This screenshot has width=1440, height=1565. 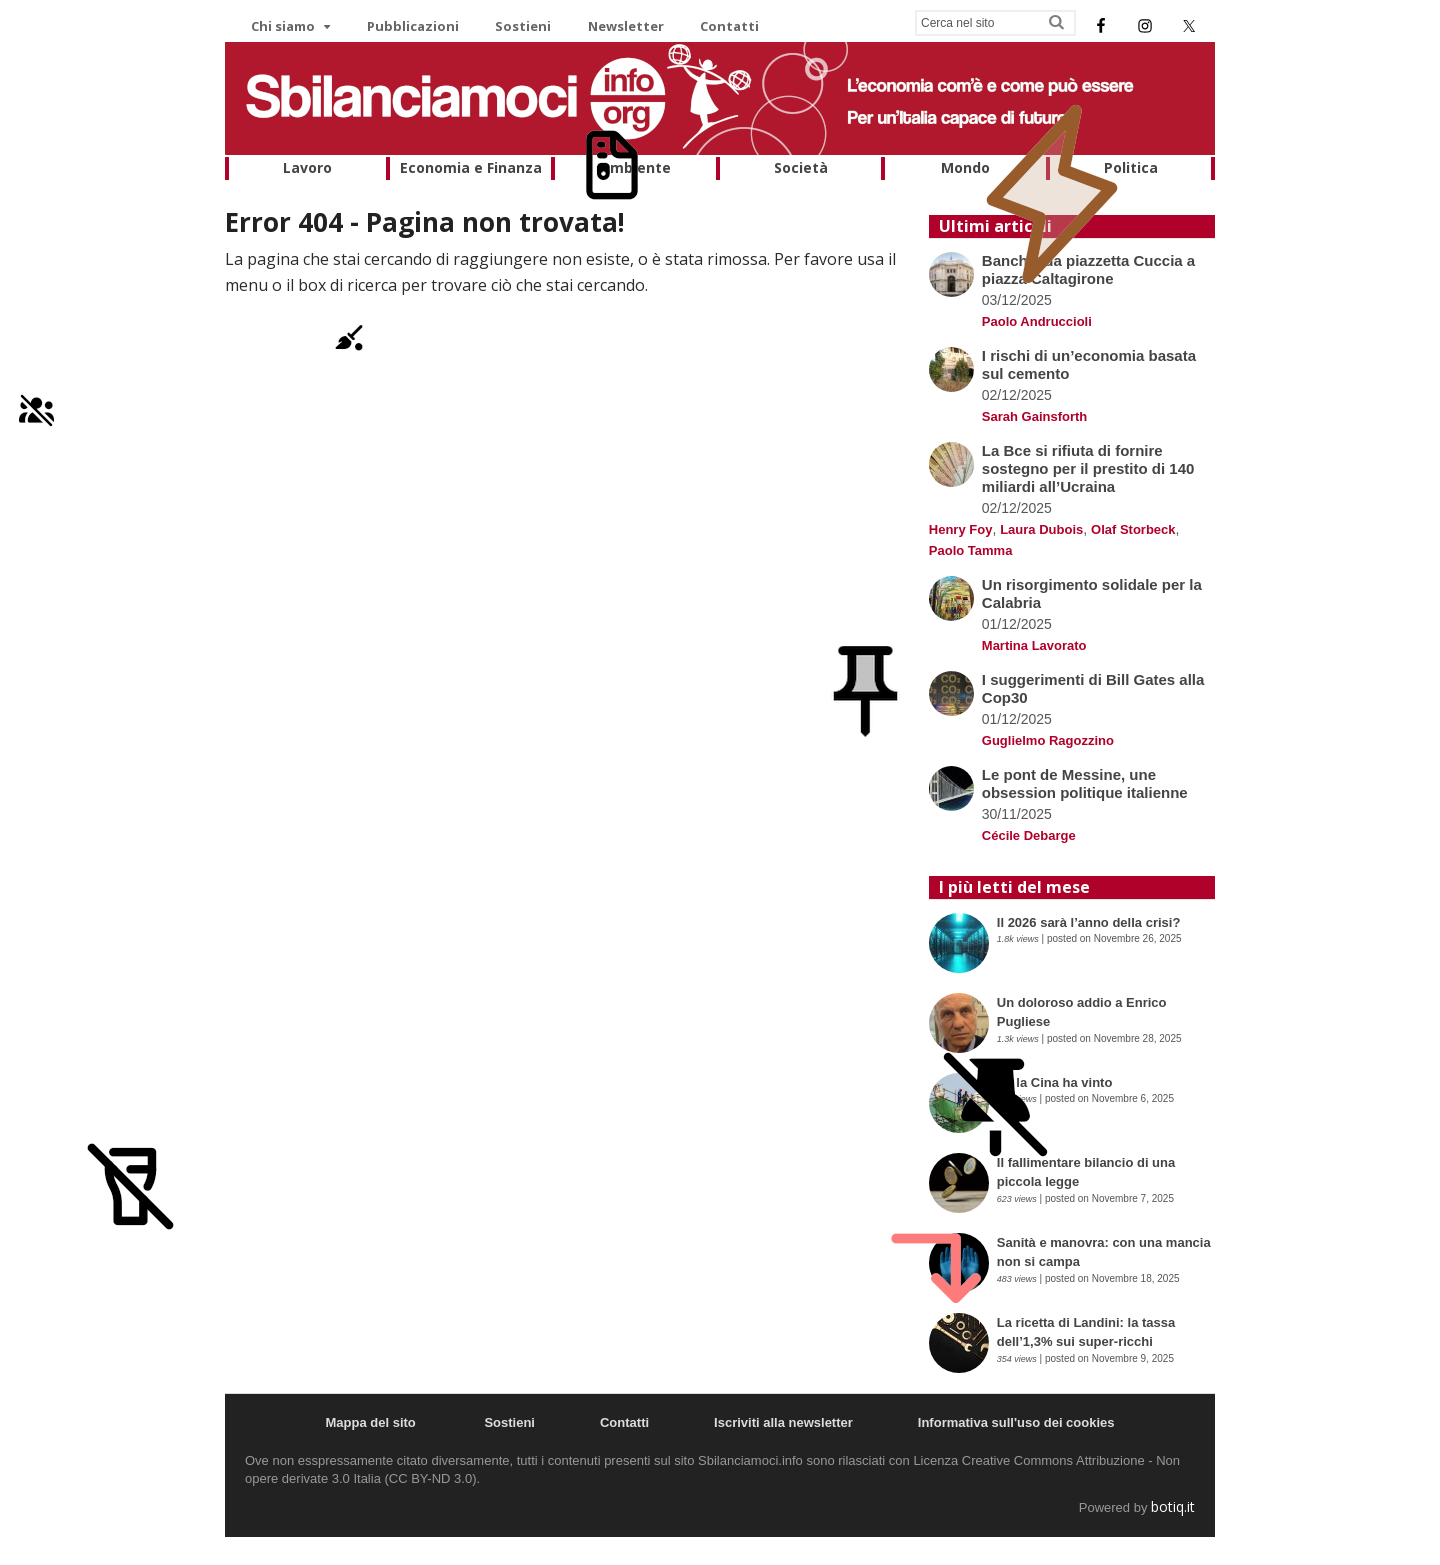 I want to click on no alcohol allowed, so click(x=130, y=1186).